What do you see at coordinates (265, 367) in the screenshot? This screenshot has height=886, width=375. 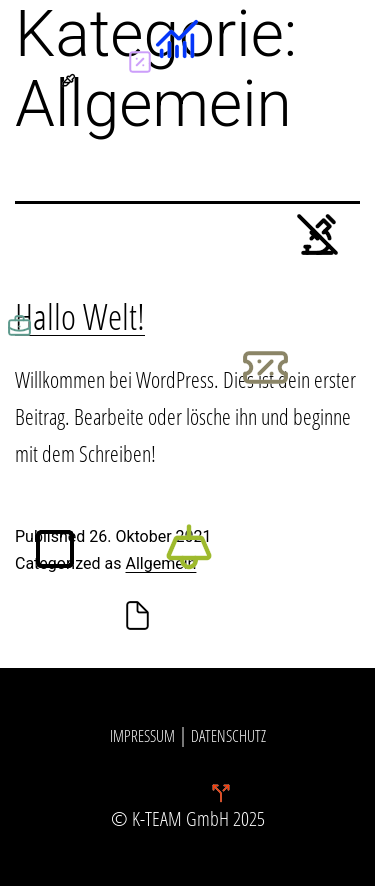 I see `apply a discount or promo code` at bounding box center [265, 367].